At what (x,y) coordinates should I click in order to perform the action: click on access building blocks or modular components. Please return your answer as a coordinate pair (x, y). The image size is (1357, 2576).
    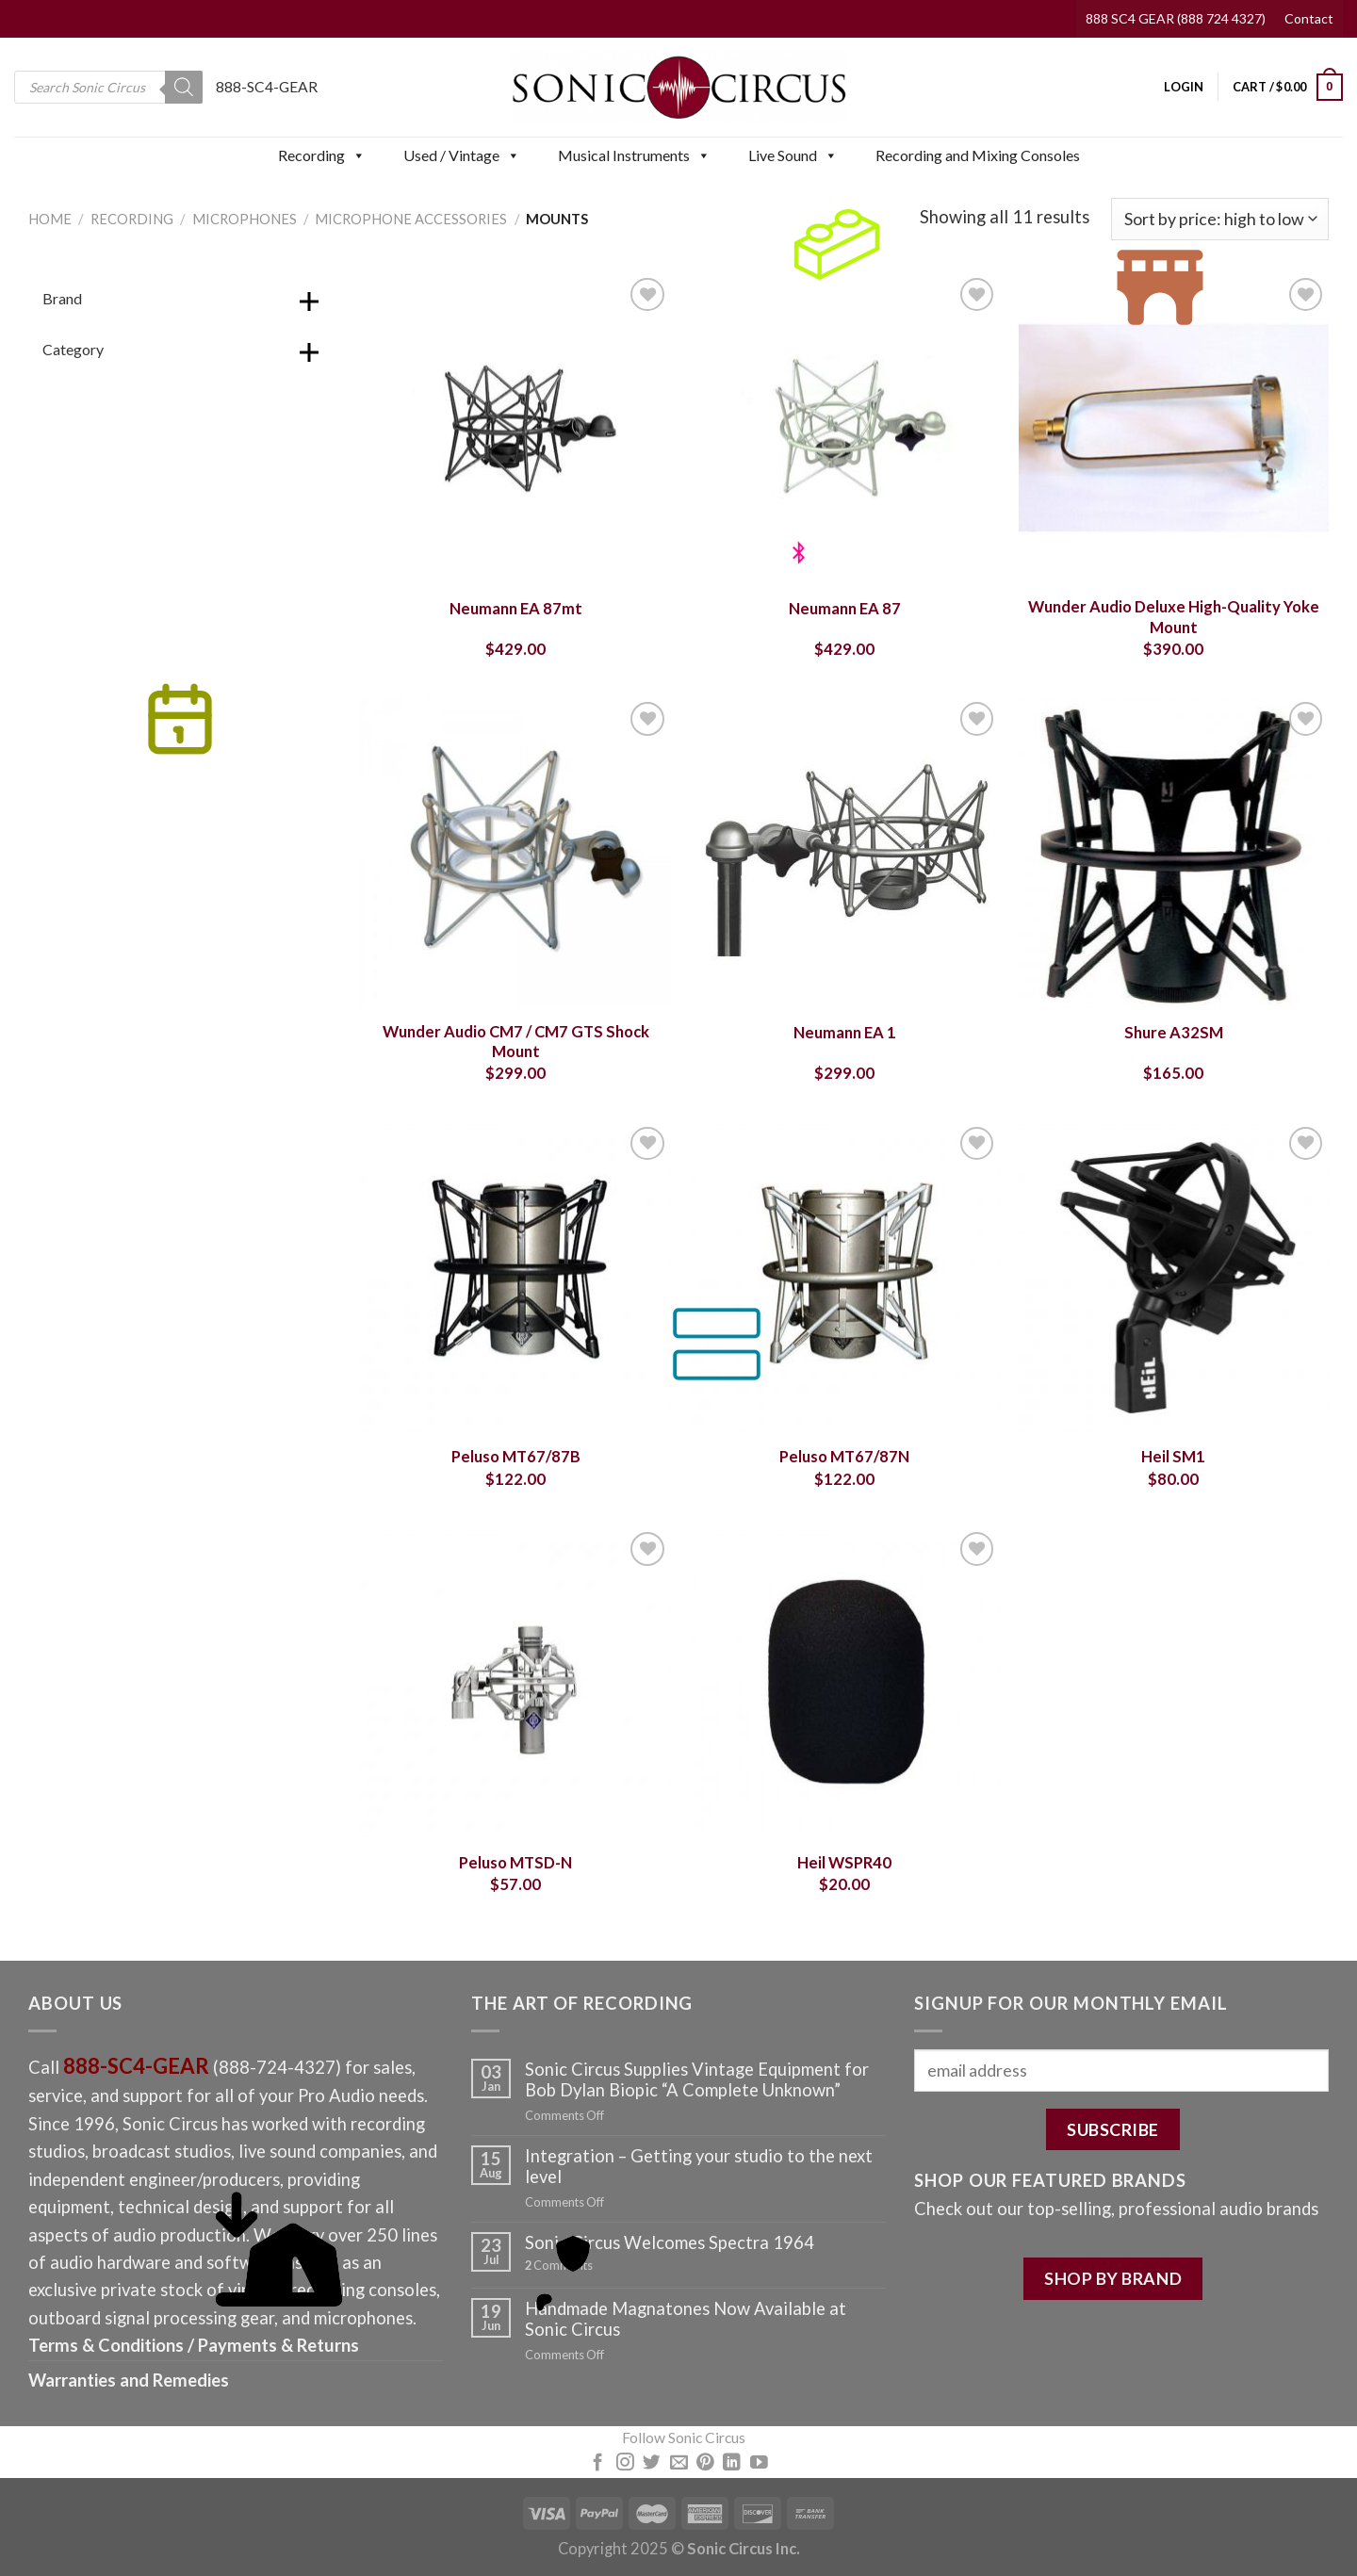
    Looking at the image, I should click on (837, 243).